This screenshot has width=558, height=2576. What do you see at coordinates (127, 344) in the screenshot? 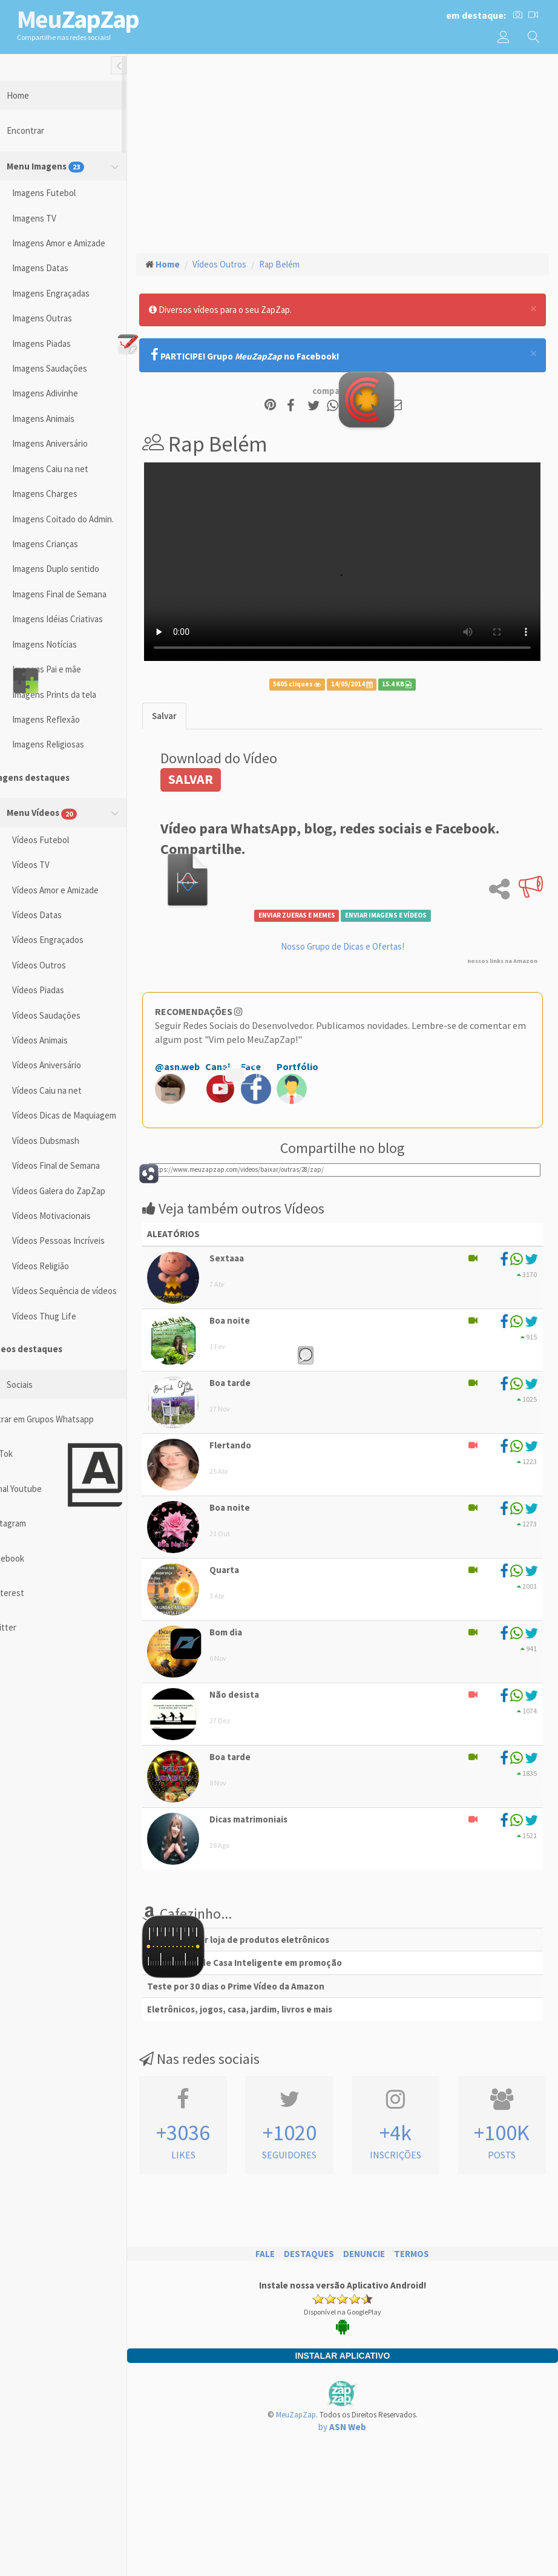
I see `open drawing app` at bounding box center [127, 344].